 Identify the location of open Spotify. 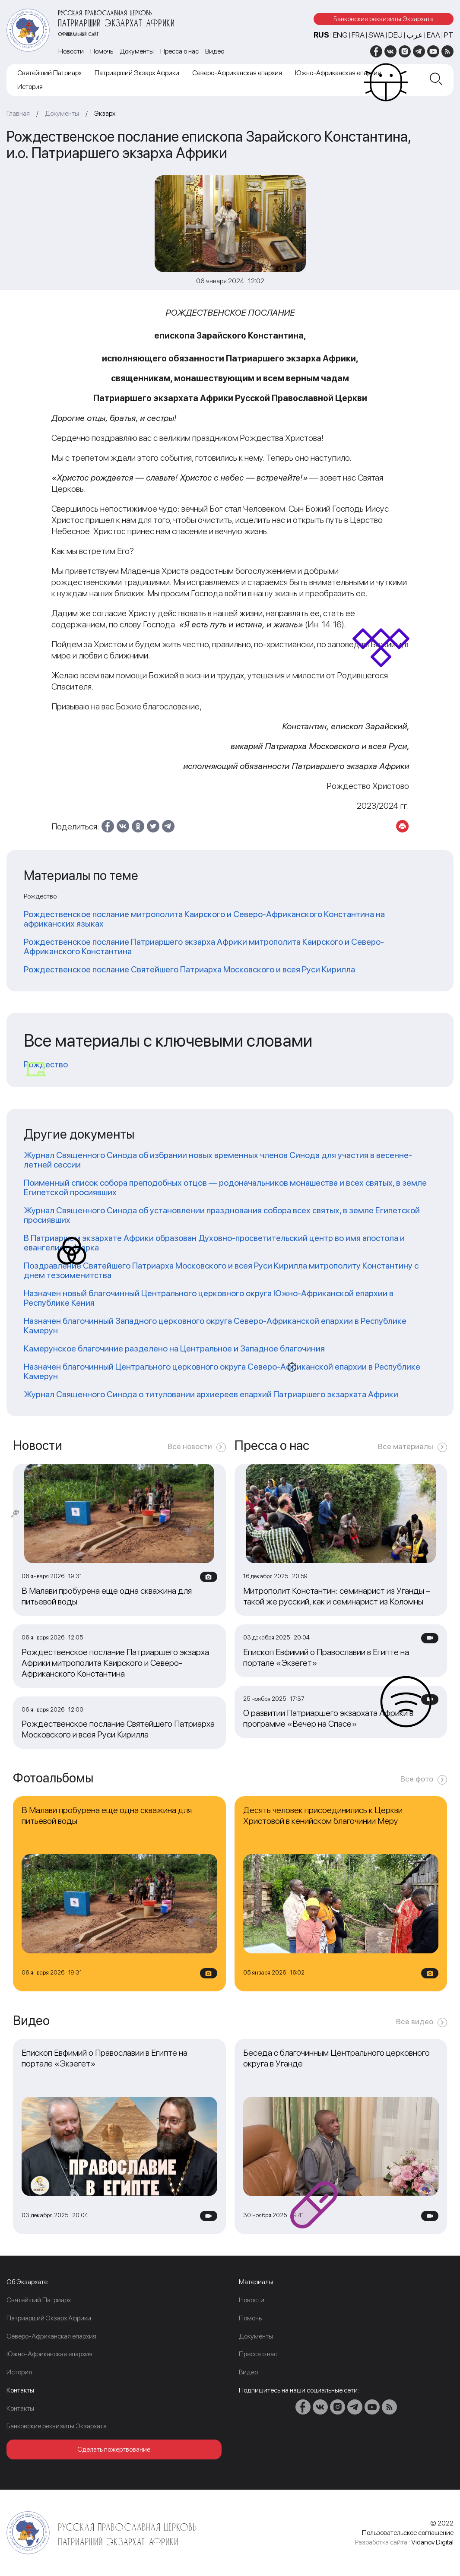
(406, 1702).